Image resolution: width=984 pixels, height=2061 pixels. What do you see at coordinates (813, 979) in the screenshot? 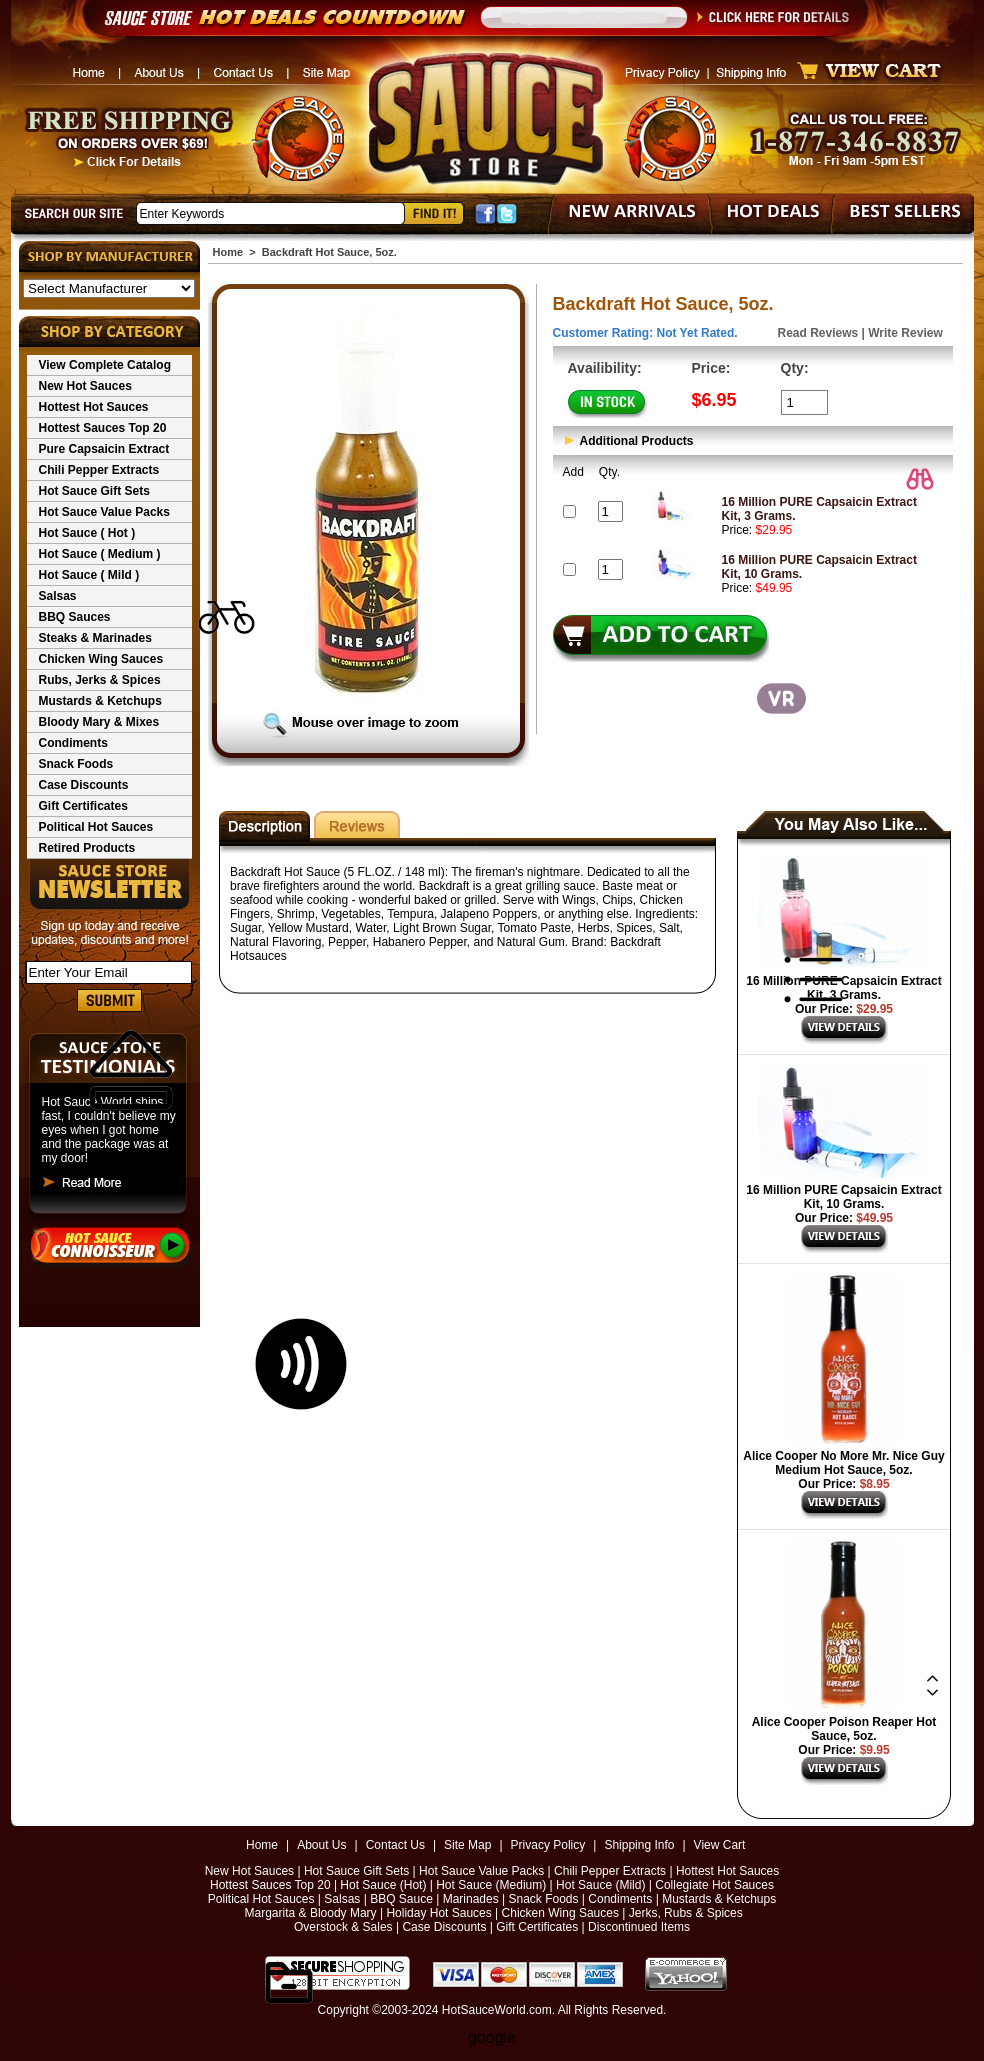
I see `view items in a bulleted list format` at bounding box center [813, 979].